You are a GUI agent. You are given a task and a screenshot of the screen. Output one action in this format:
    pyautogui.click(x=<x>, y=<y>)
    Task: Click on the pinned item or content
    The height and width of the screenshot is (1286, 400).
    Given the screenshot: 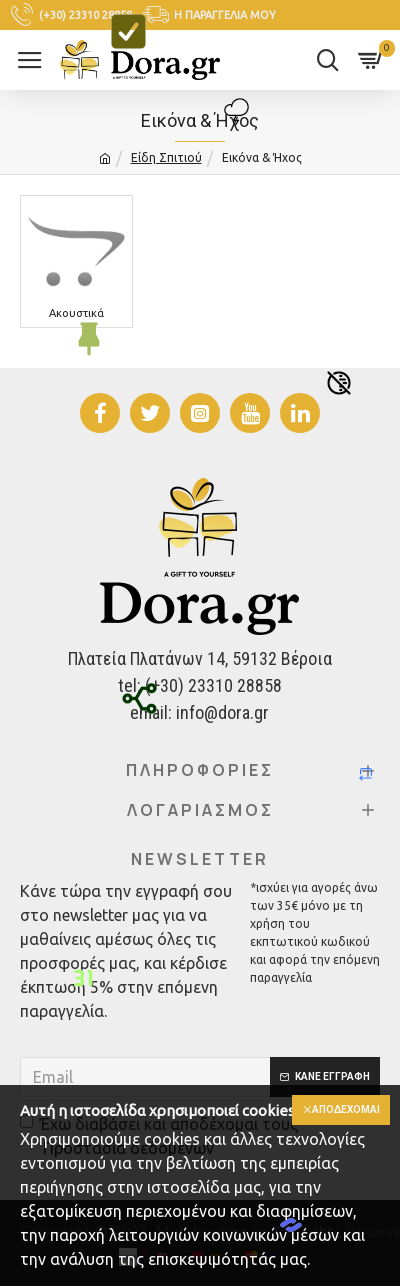 What is the action you would take?
    pyautogui.click(x=89, y=338)
    